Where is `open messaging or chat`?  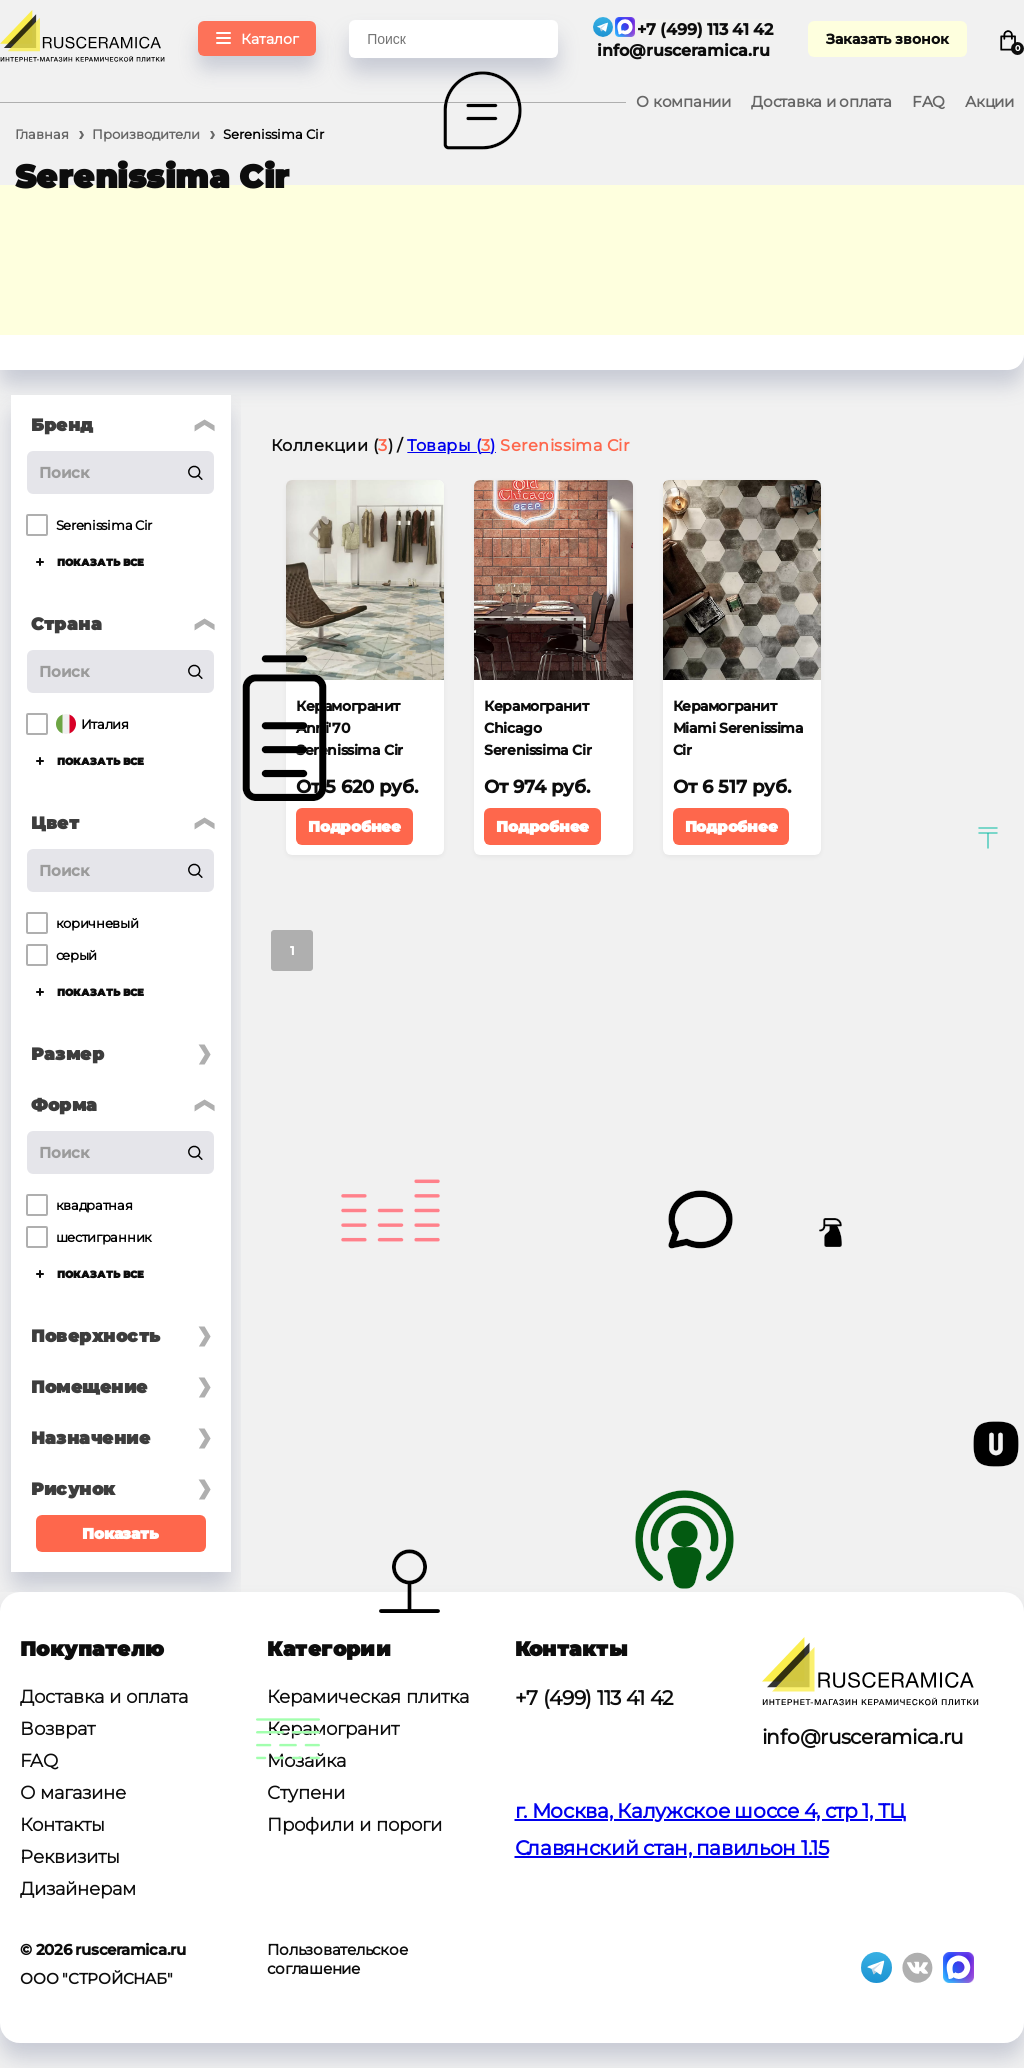 open messaging or chat is located at coordinates (700, 1219).